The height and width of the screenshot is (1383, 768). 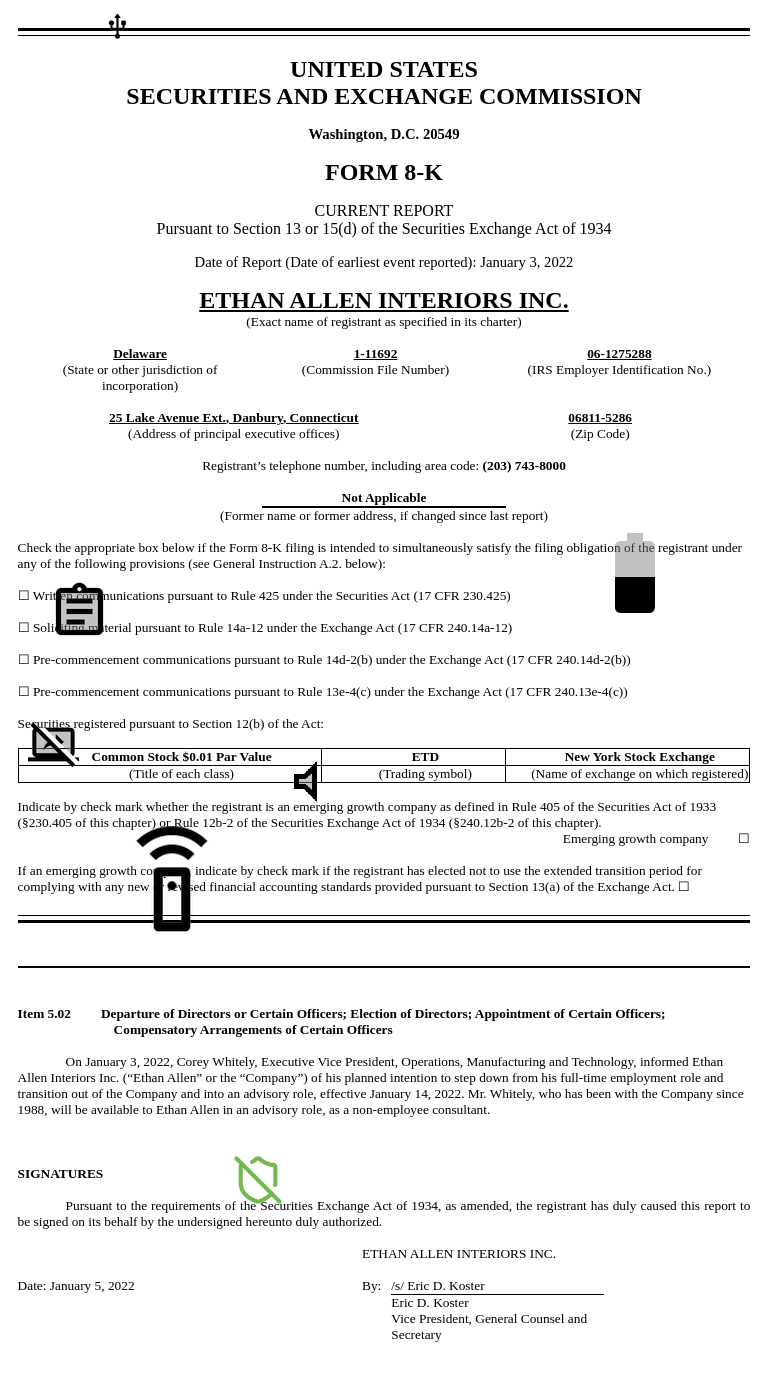 What do you see at coordinates (117, 26) in the screenshot?
I see `connect a USB device` at bounding box center [117, 26].